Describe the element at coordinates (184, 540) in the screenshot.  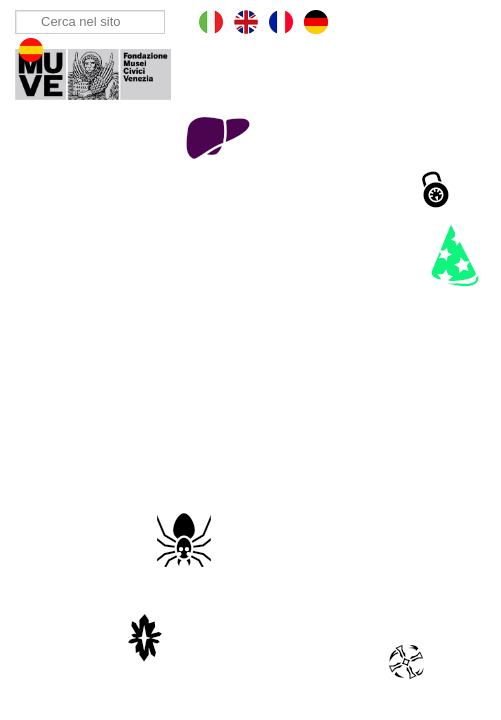
I see `spider enemy or creature in a game interface` at that location.